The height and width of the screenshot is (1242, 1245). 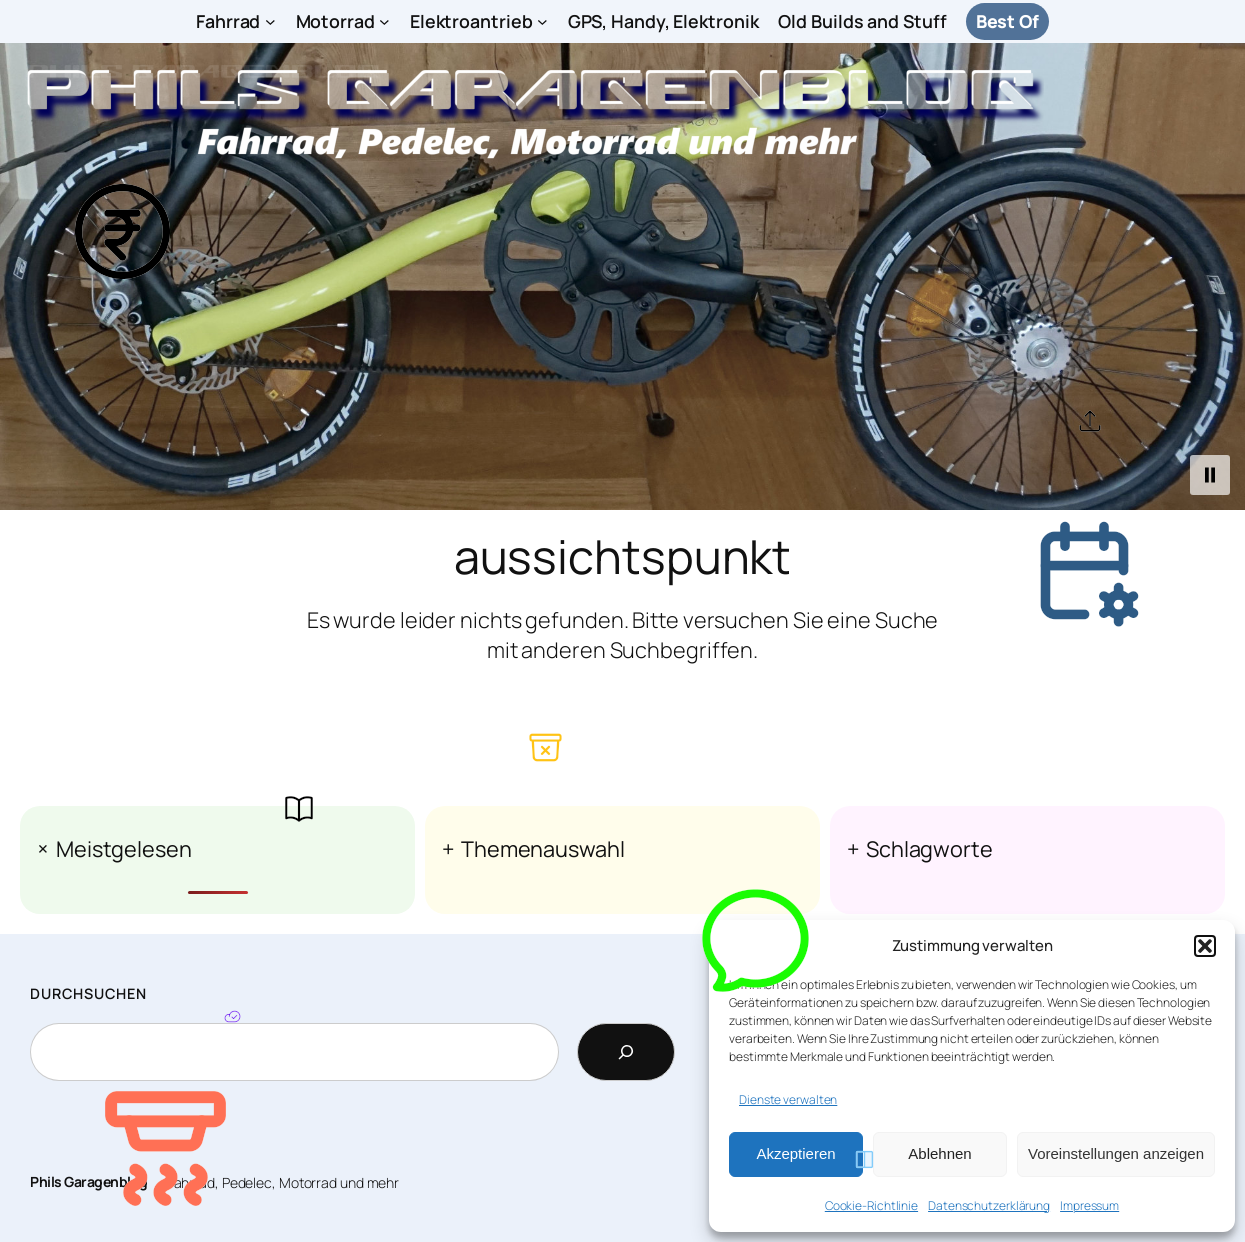 What do you see at coordinates (1084, 570) in the screenshot?
I see `access calendar settings` at bounding box center [1084, 570].